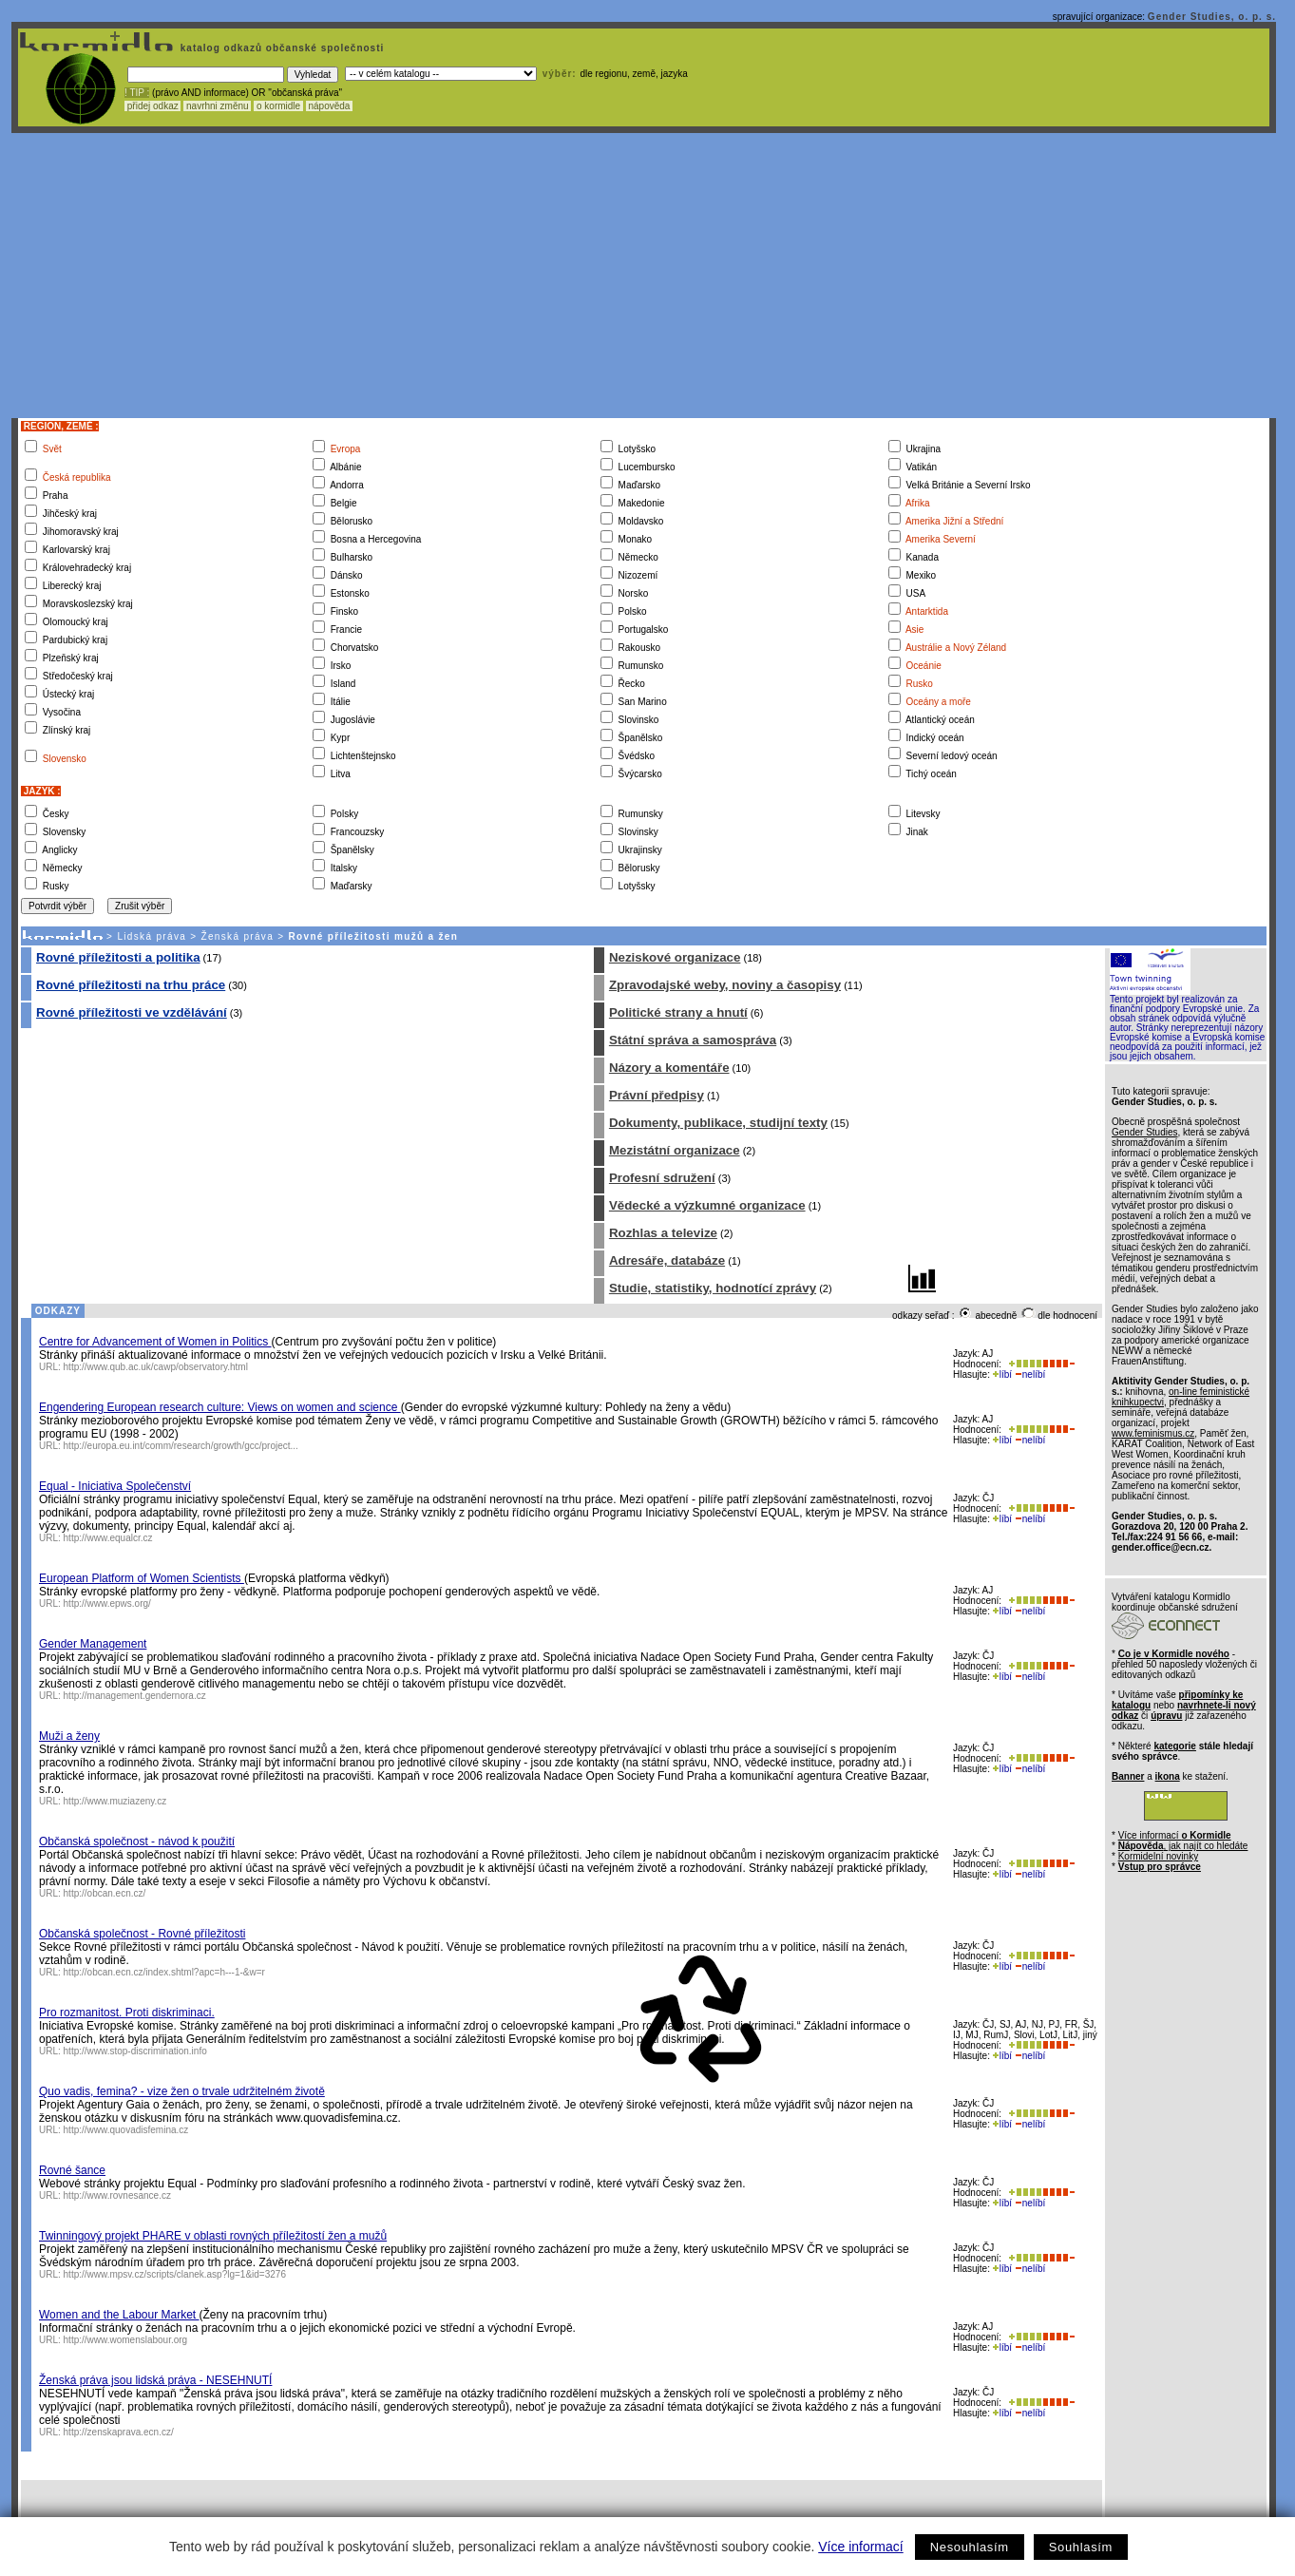 The height and width of the screenshot is (2576, 1295). What do you see at coordinates (922, 1278) in the screenshot?
I see `view analytics or statistics` at bounding box center [922, 1278].